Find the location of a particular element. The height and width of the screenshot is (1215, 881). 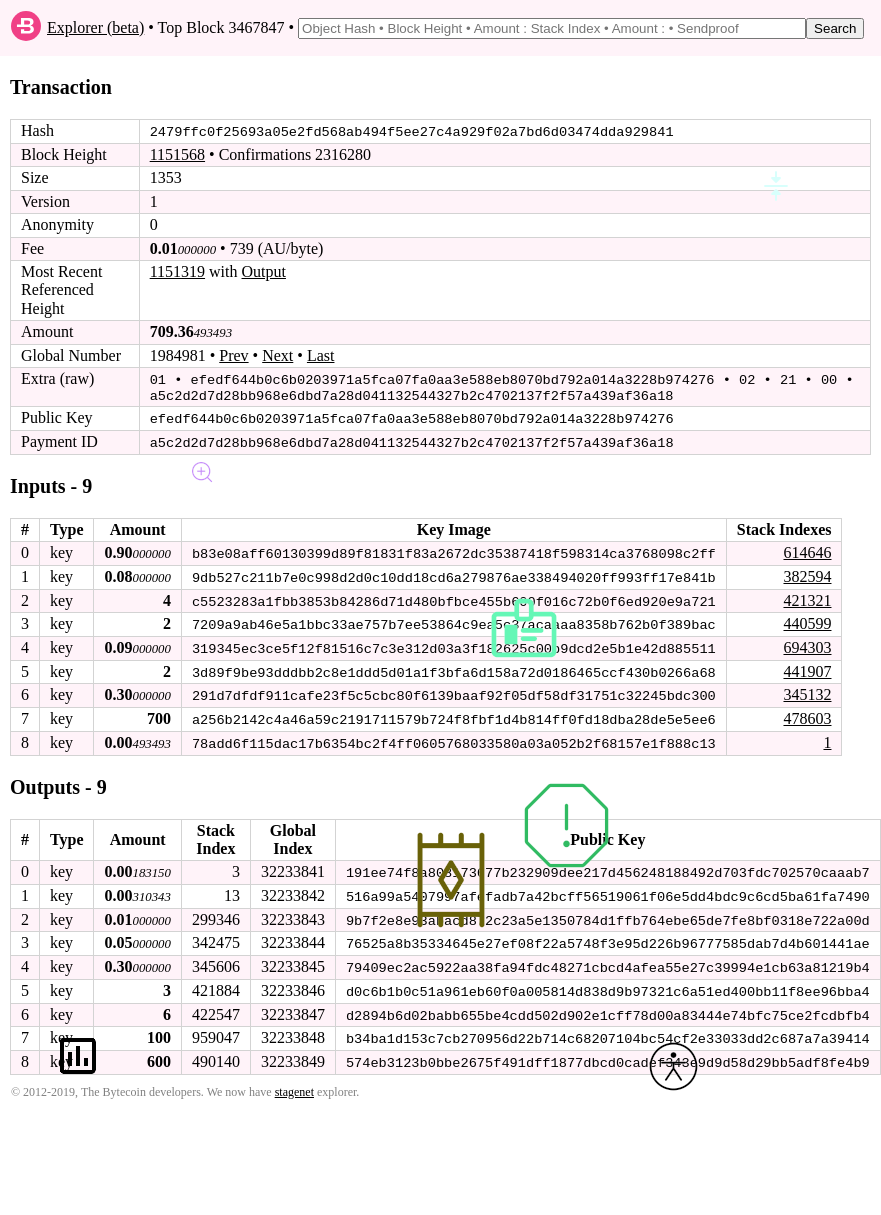

view rug or carpet product is located at coordinates (451, 880).